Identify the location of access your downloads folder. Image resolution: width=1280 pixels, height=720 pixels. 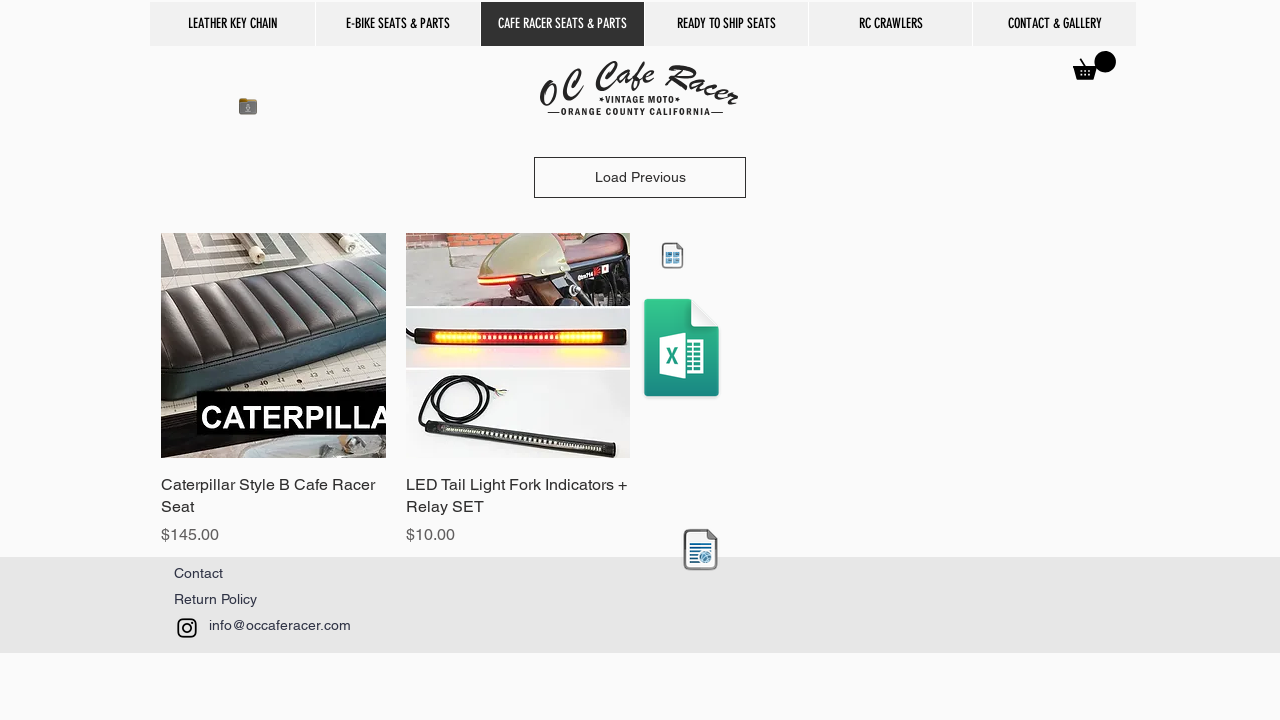
(248, 106).